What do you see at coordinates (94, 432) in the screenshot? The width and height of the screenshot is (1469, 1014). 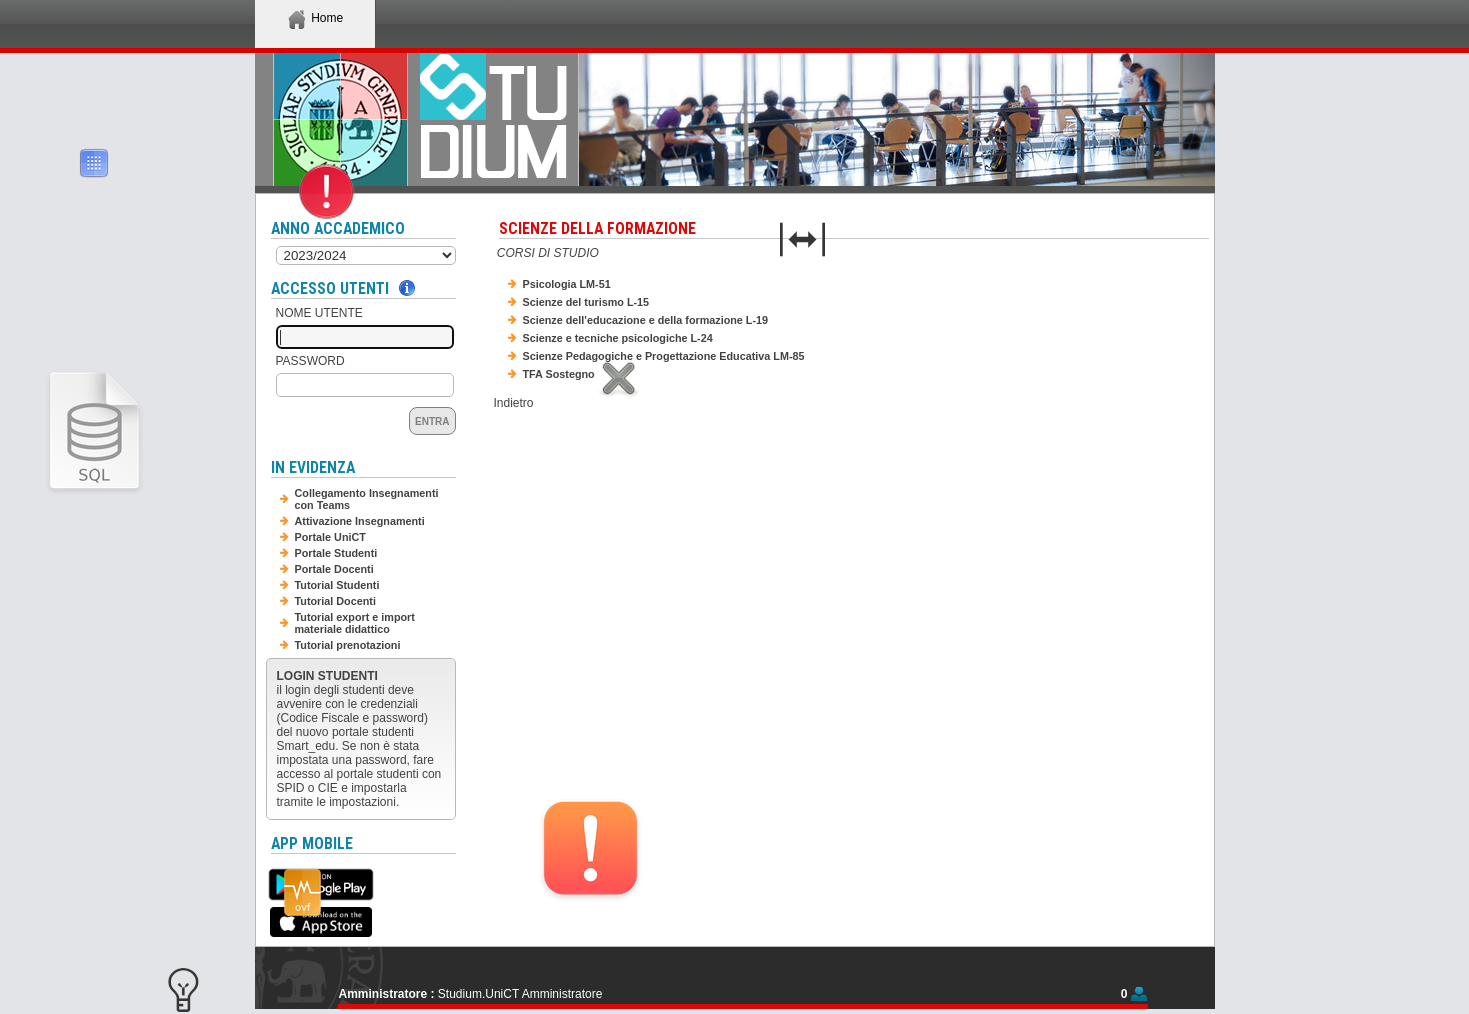 I see `an SQL database file` at bounding box center [94, 432].